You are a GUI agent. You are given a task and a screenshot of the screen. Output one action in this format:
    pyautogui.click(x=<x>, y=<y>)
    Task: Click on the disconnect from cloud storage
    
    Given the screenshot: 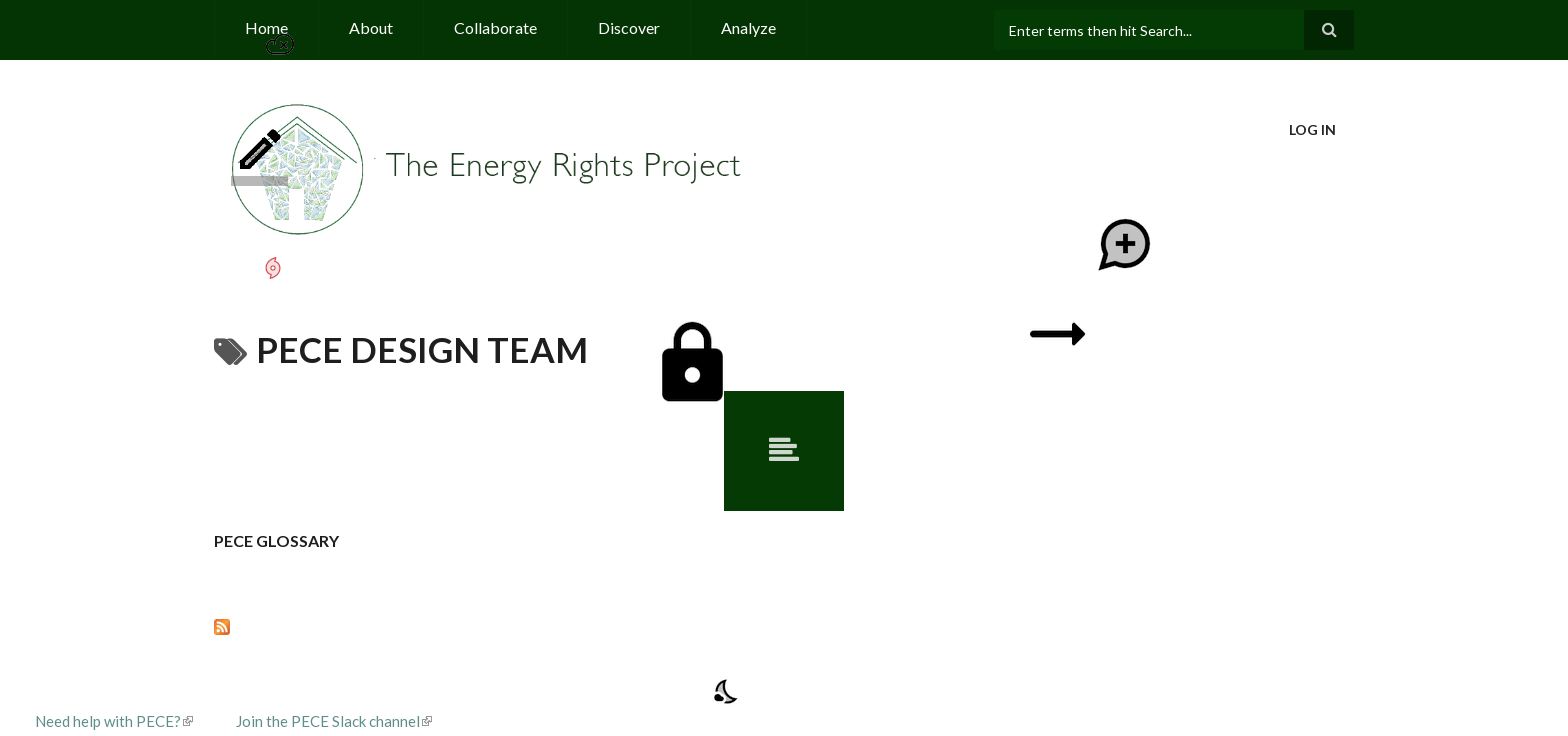 What is the action you would take?
    pyautogui.click(x=280, y=44)
    